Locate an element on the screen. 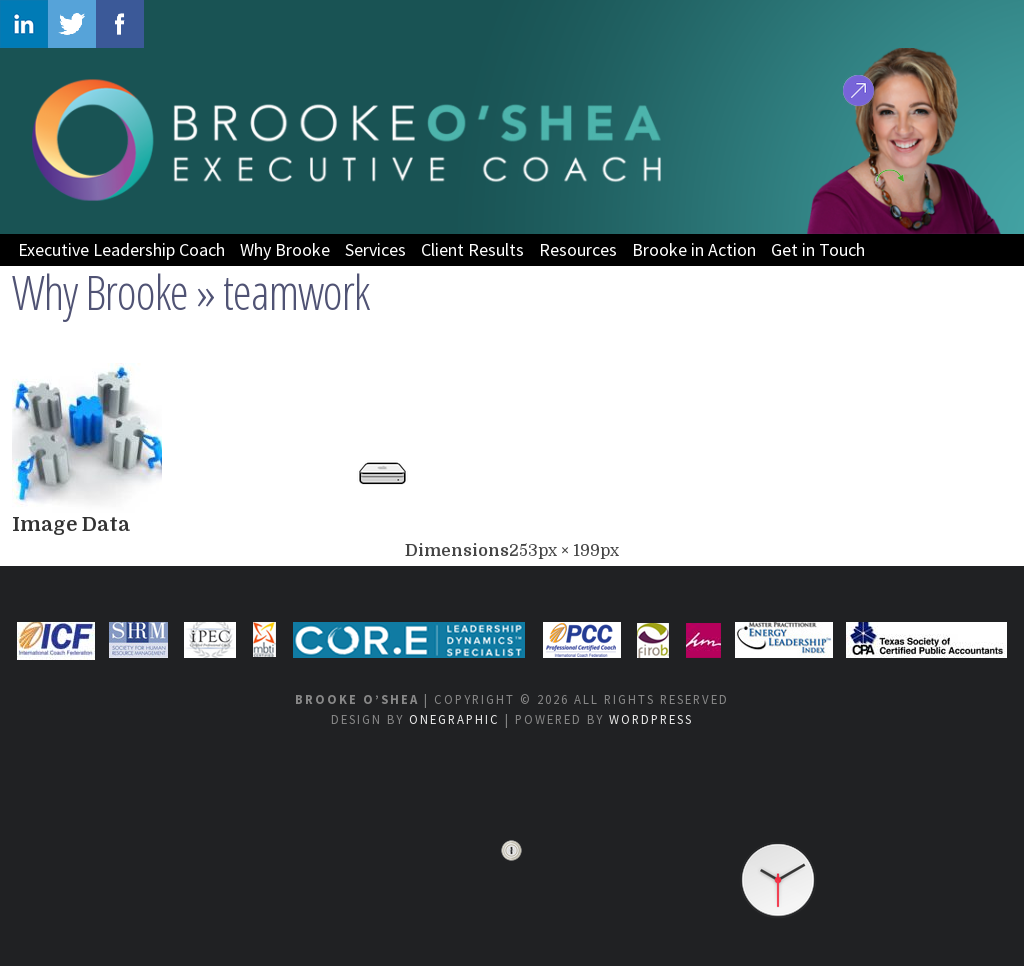 The height and width of the screenshot is (966, 1024). indicates a symbolic link or shortcut to another file is located at coordinates (858, 90).